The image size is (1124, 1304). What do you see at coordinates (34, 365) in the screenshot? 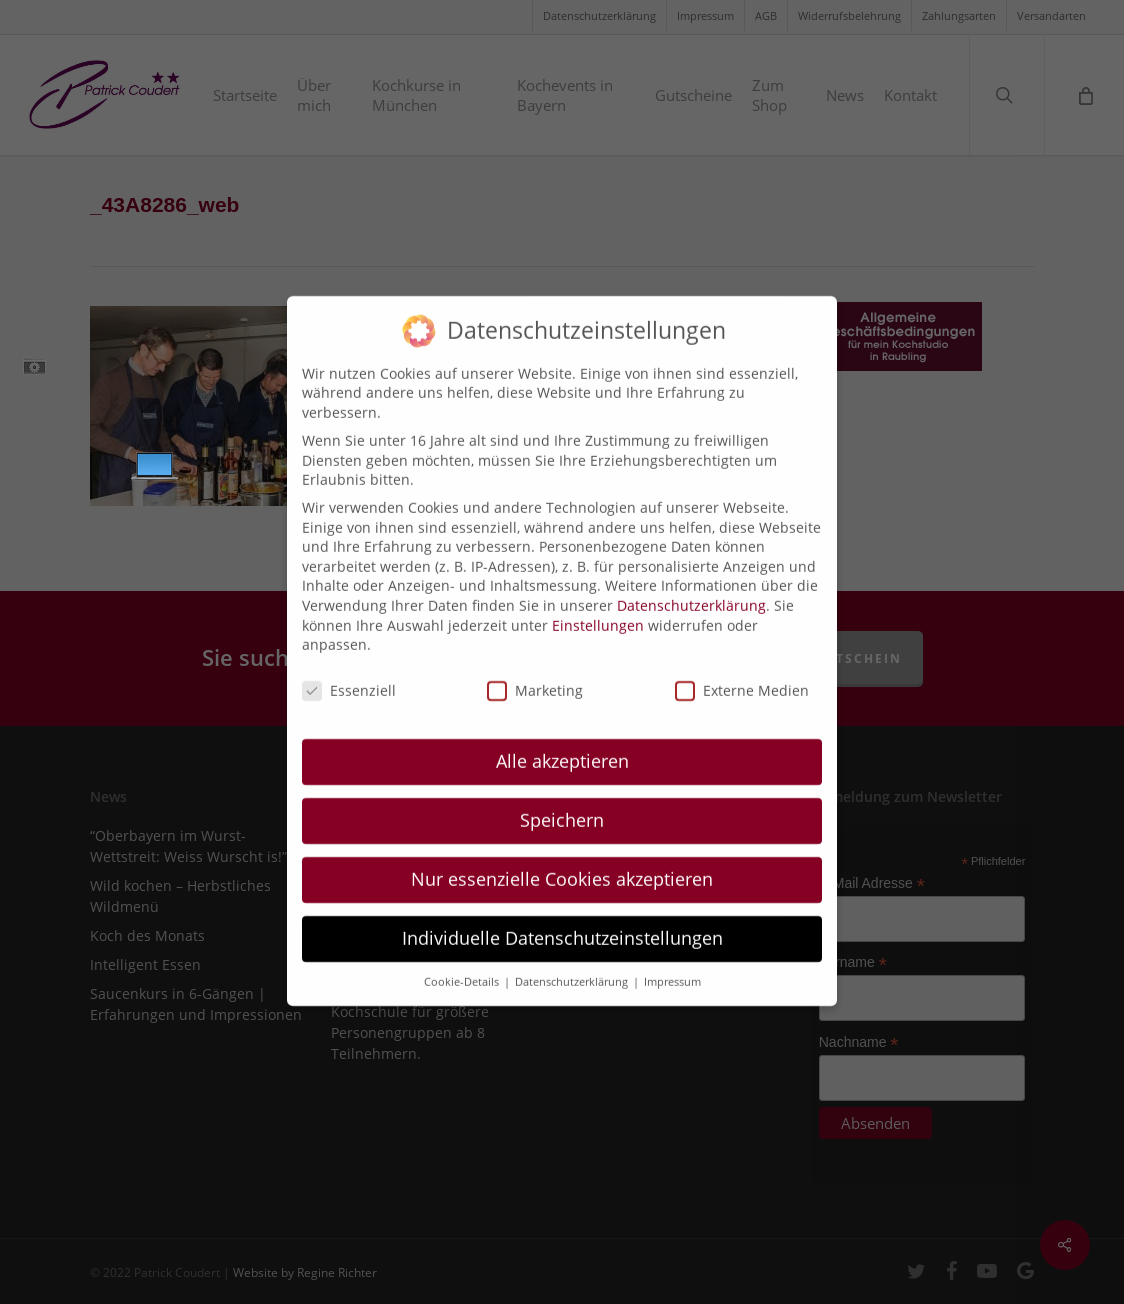
I see `view smart folder with automated rules` at bounding box center [34, 365].